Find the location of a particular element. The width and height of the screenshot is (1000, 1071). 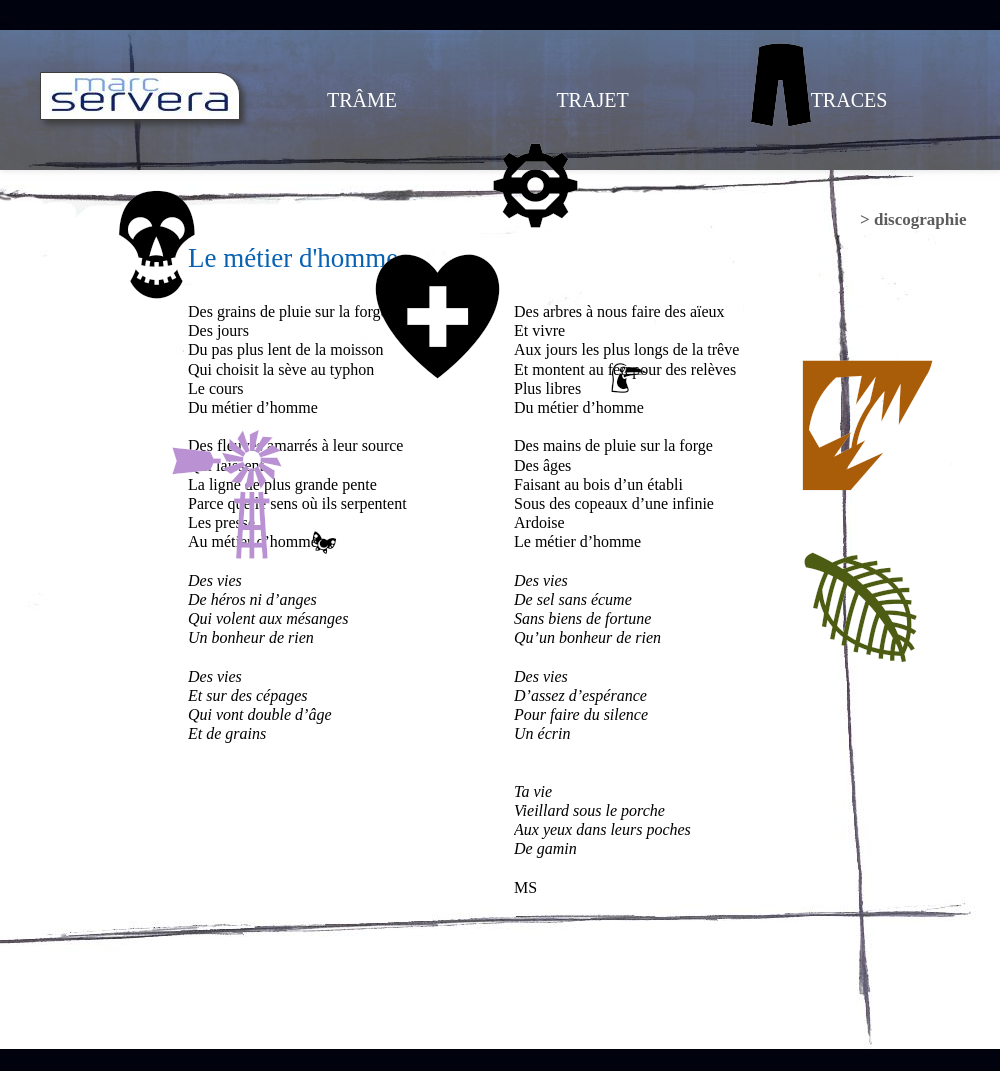

browse pants or trousers in a clothing app is located at coordinates (781, 85).